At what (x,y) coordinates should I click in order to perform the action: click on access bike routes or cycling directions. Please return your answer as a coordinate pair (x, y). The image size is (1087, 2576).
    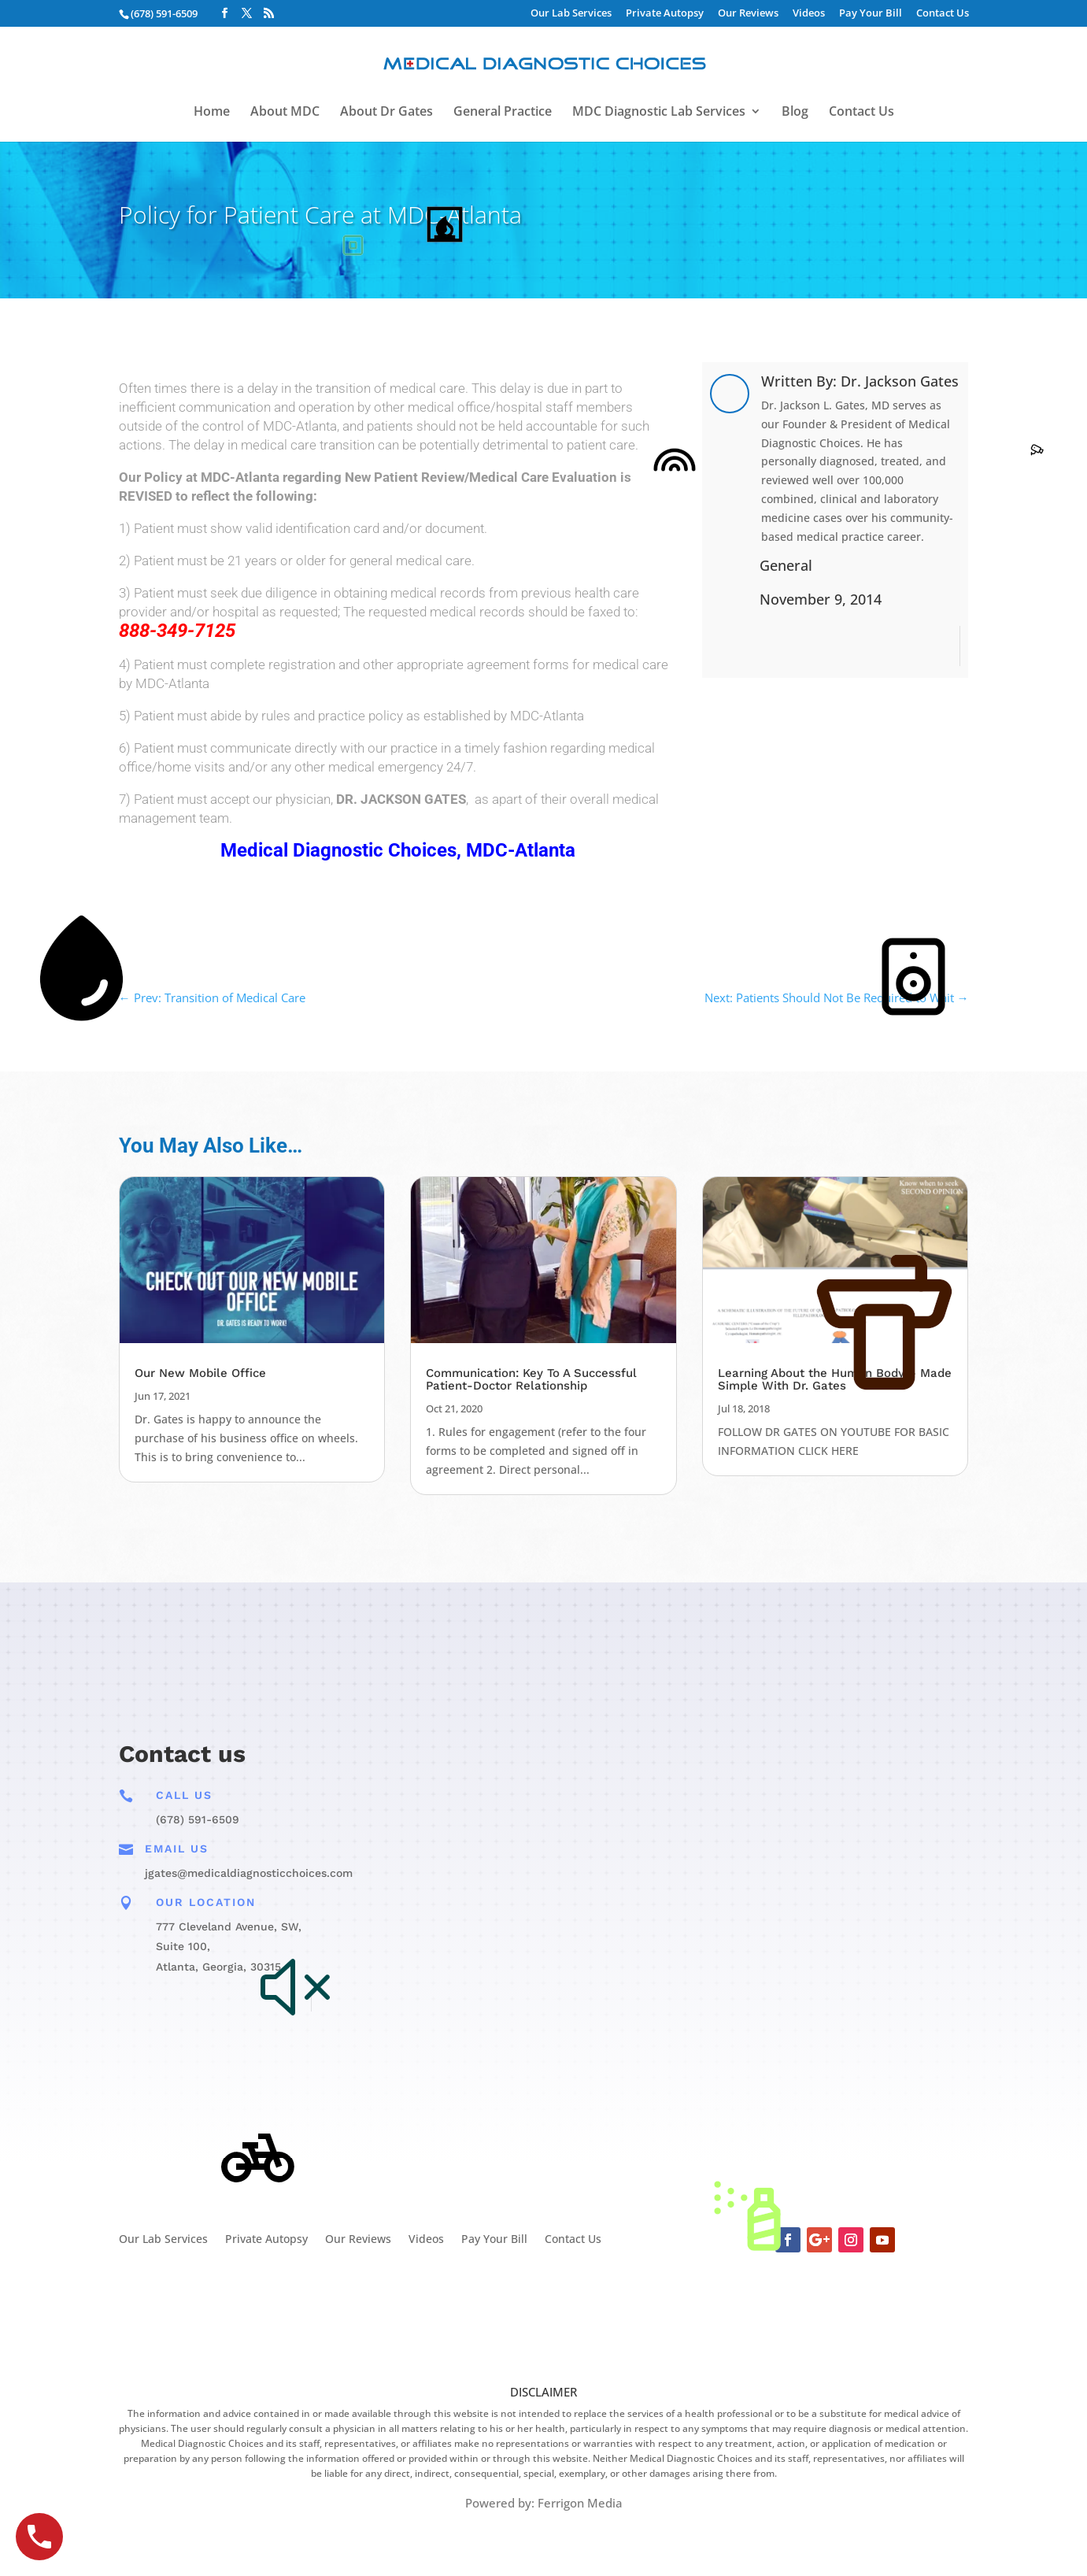
    Looking at the image, I should click on (257, 2157).